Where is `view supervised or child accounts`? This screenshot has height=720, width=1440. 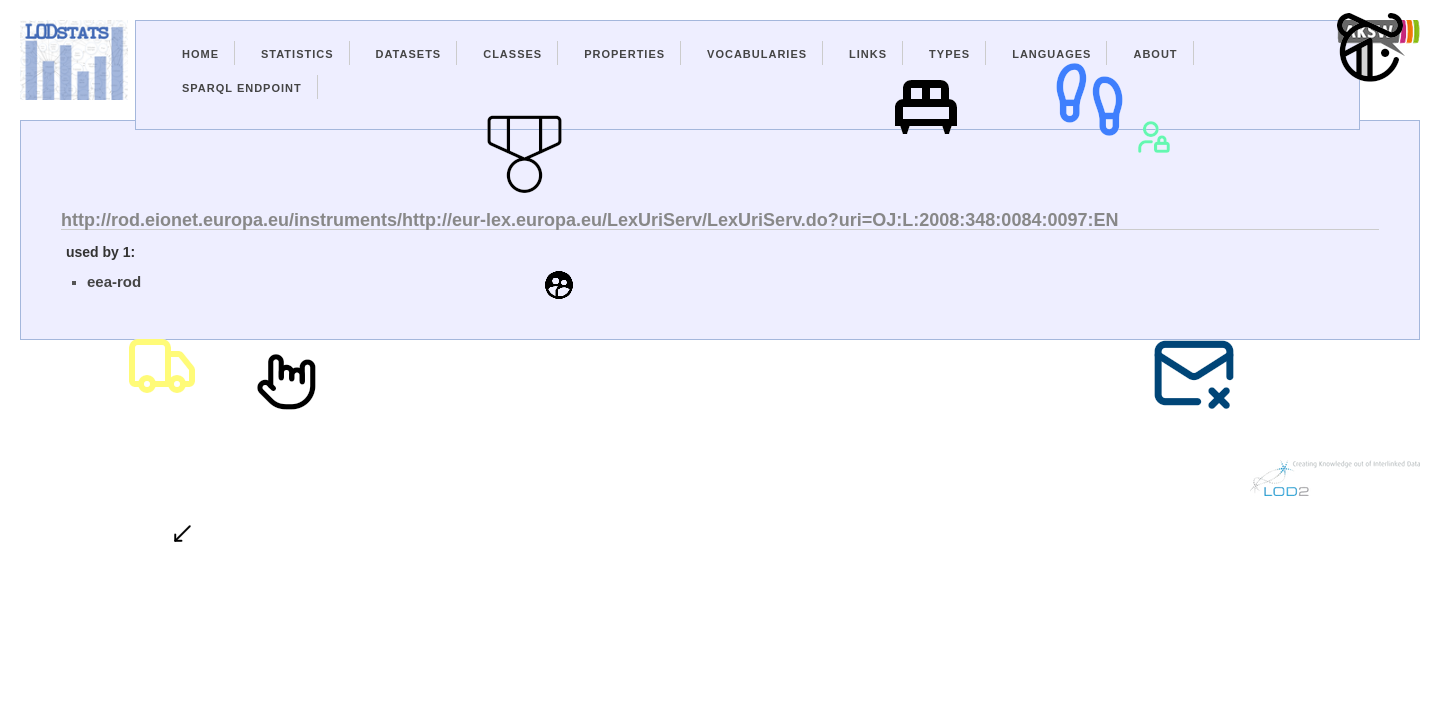 view supervised or child accounts is located at coordinates (559, 285).